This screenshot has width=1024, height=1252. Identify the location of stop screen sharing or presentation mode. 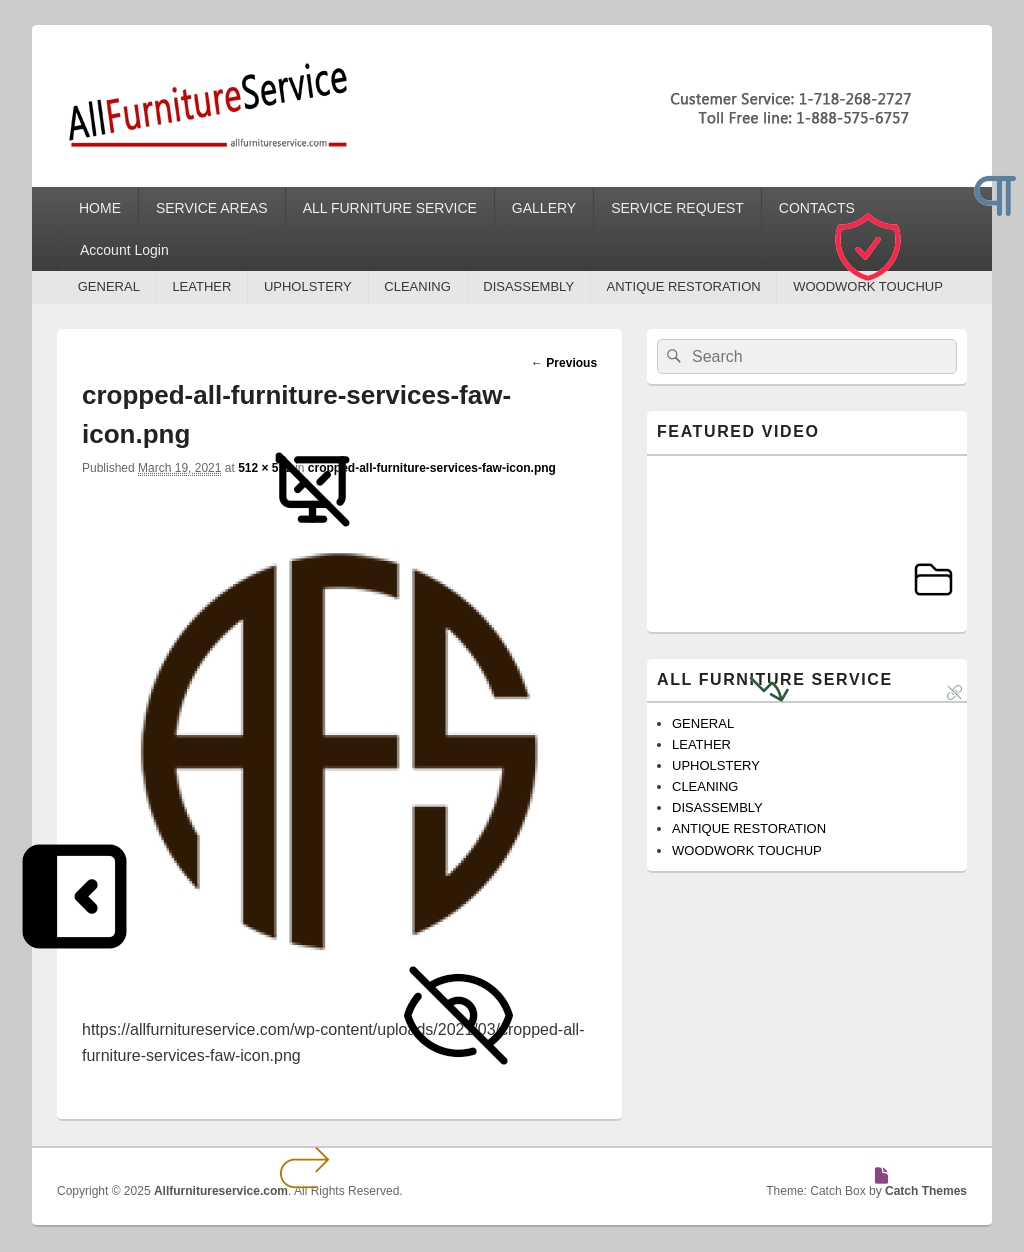
(312, 489).